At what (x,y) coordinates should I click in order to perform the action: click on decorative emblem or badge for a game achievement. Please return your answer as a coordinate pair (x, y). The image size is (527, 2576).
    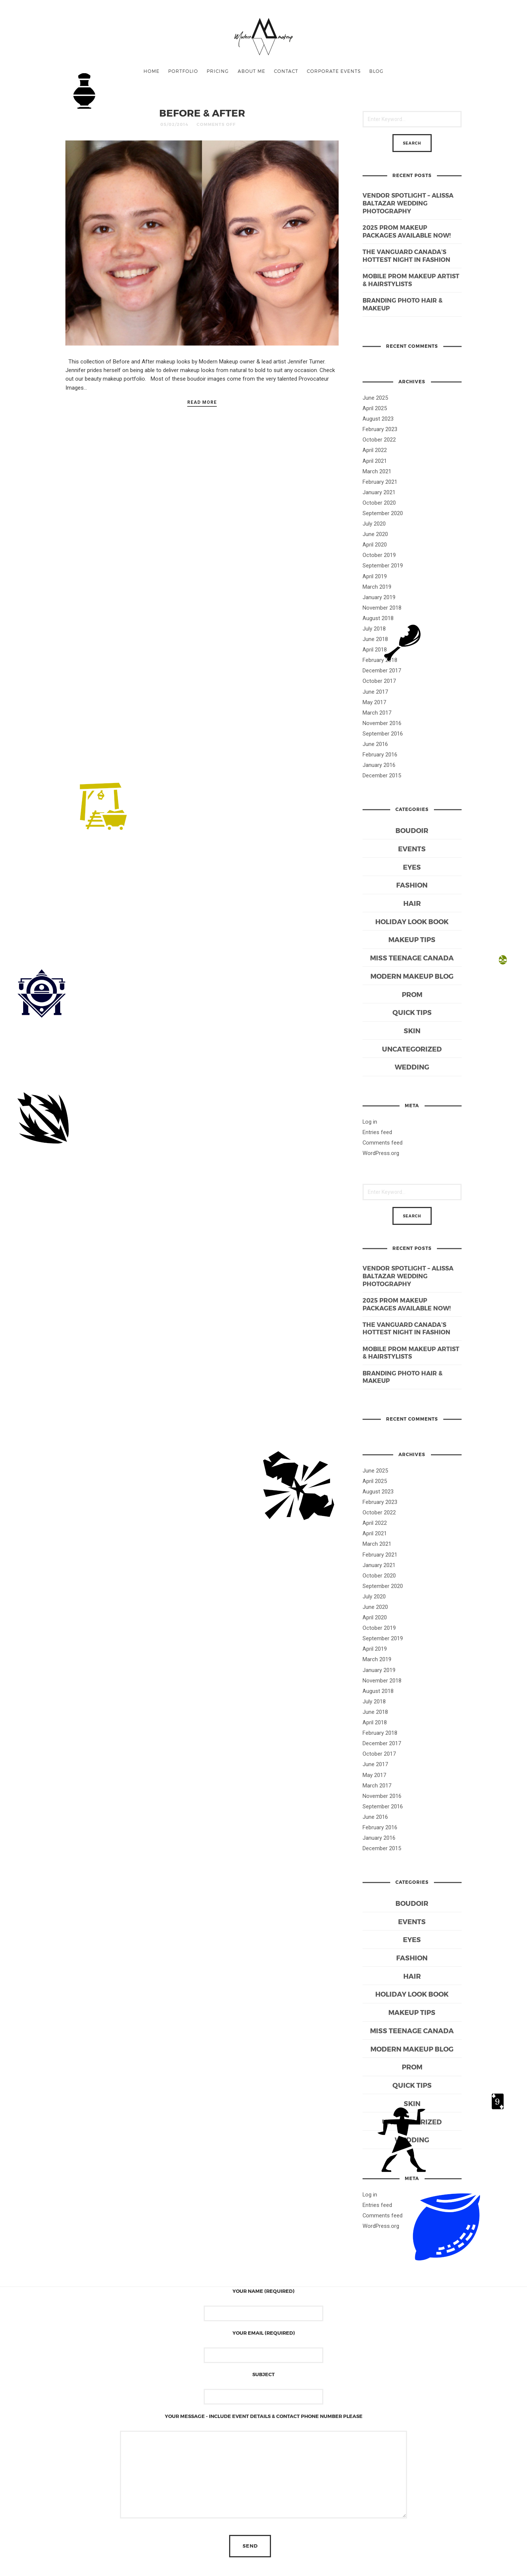
    Looking at the image, I should click on (41, 993).